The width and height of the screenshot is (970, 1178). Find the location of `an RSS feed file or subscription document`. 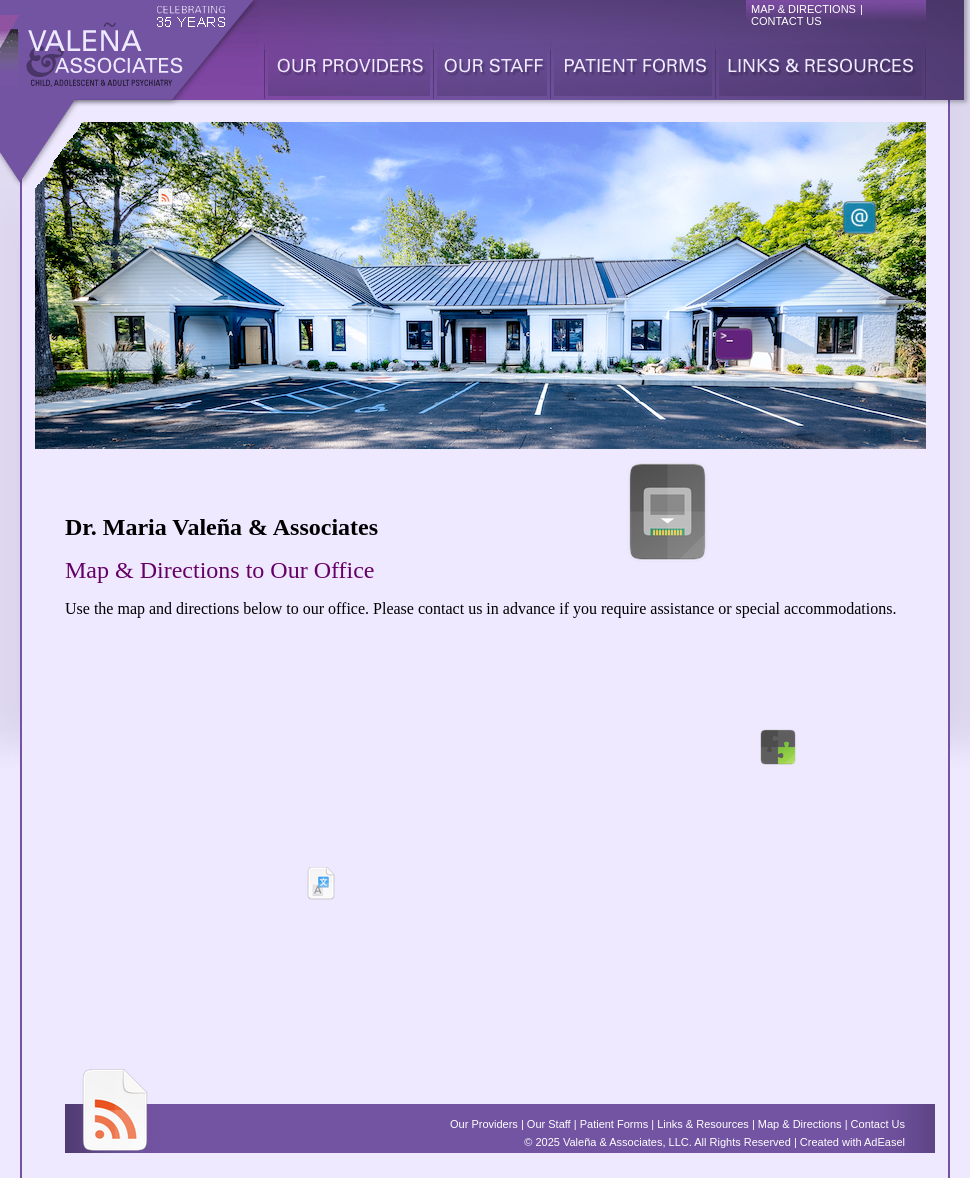

an RSS feed file or subscription document is located at coordinates (115, 1110).